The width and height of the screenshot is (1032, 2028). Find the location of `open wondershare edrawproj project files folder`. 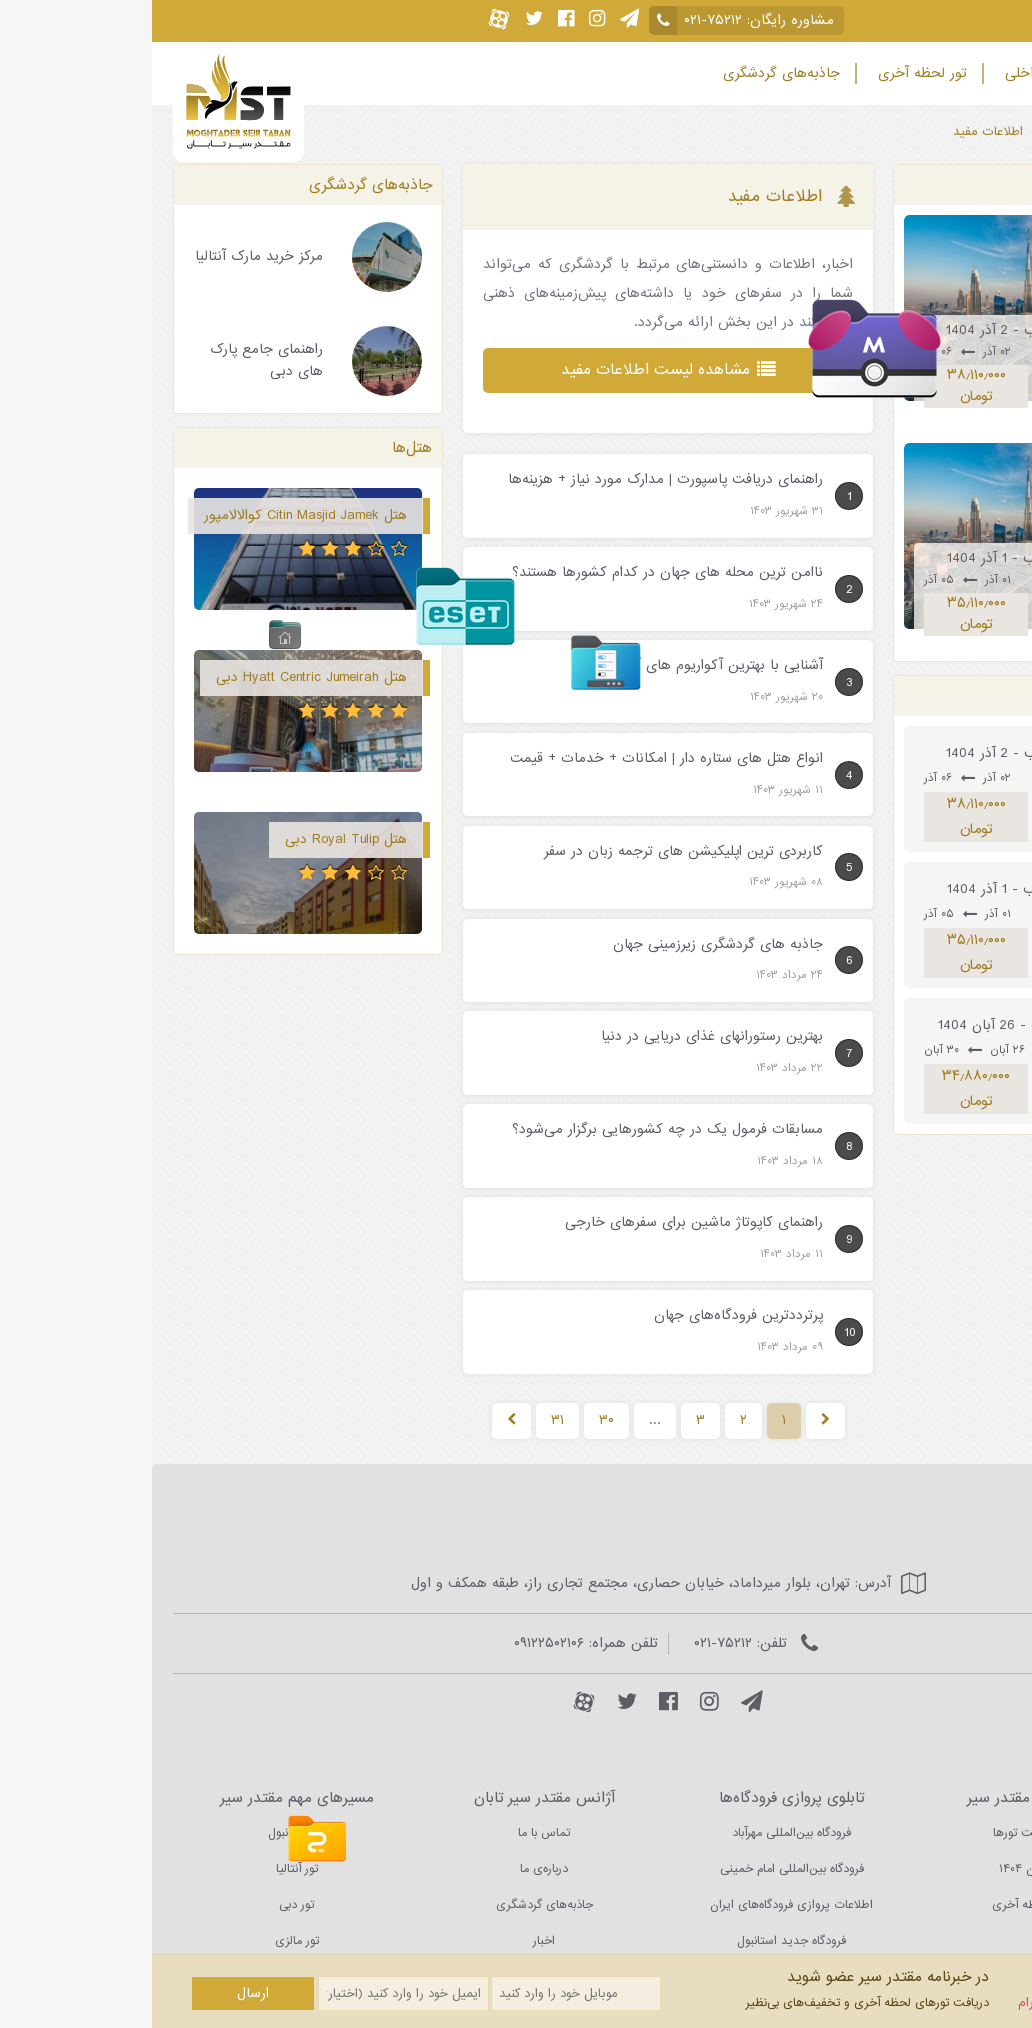

open wondershare edrawproj project files folder is located at coordinates (317, 1840).